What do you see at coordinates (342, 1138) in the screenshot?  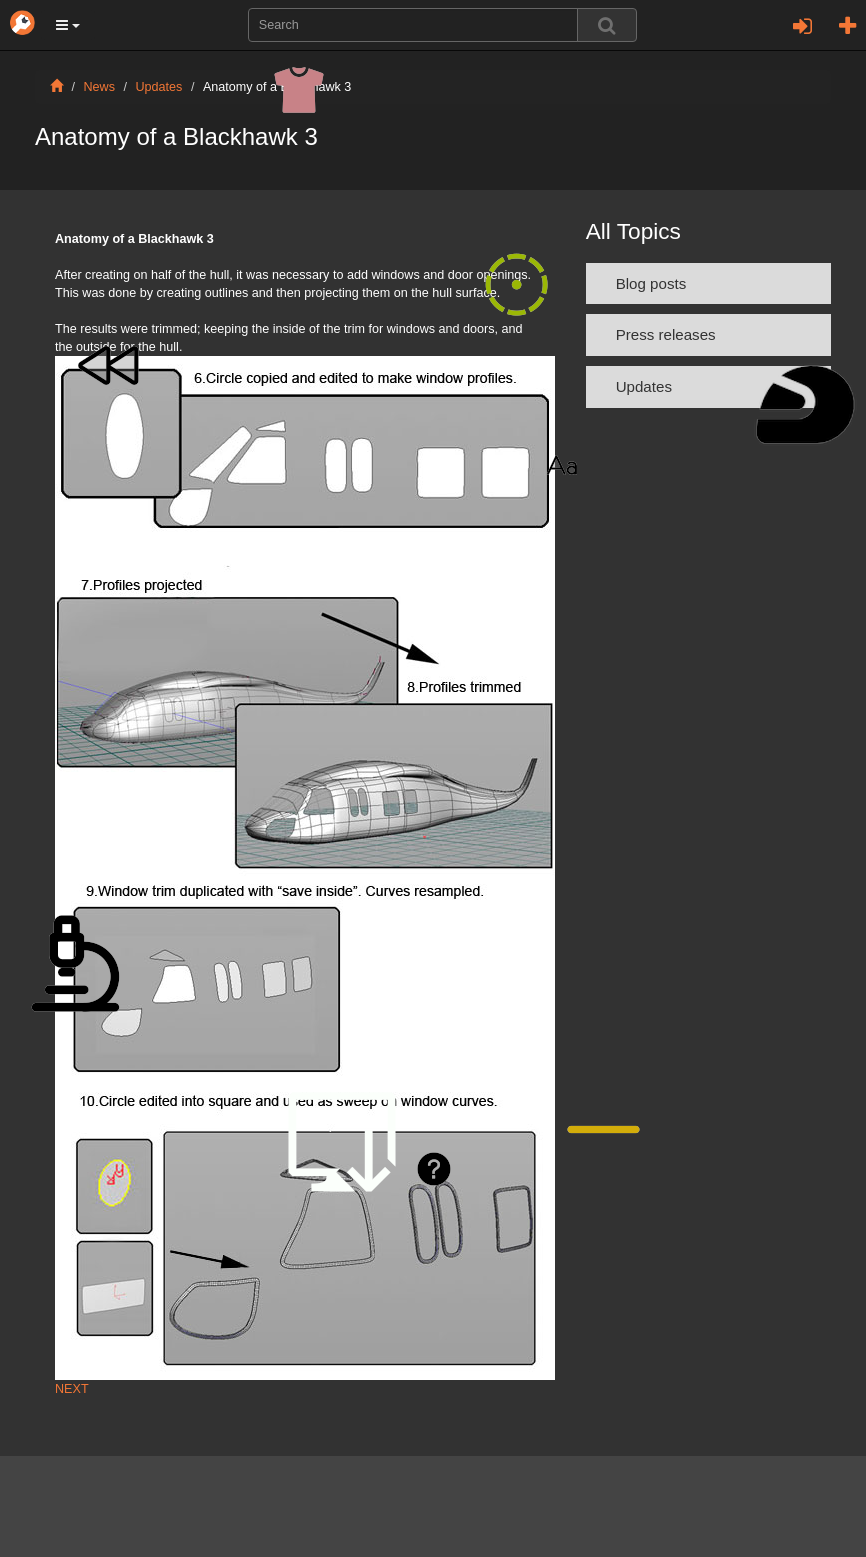 I see `download file to desktop` at bounding box center [342, 1138].